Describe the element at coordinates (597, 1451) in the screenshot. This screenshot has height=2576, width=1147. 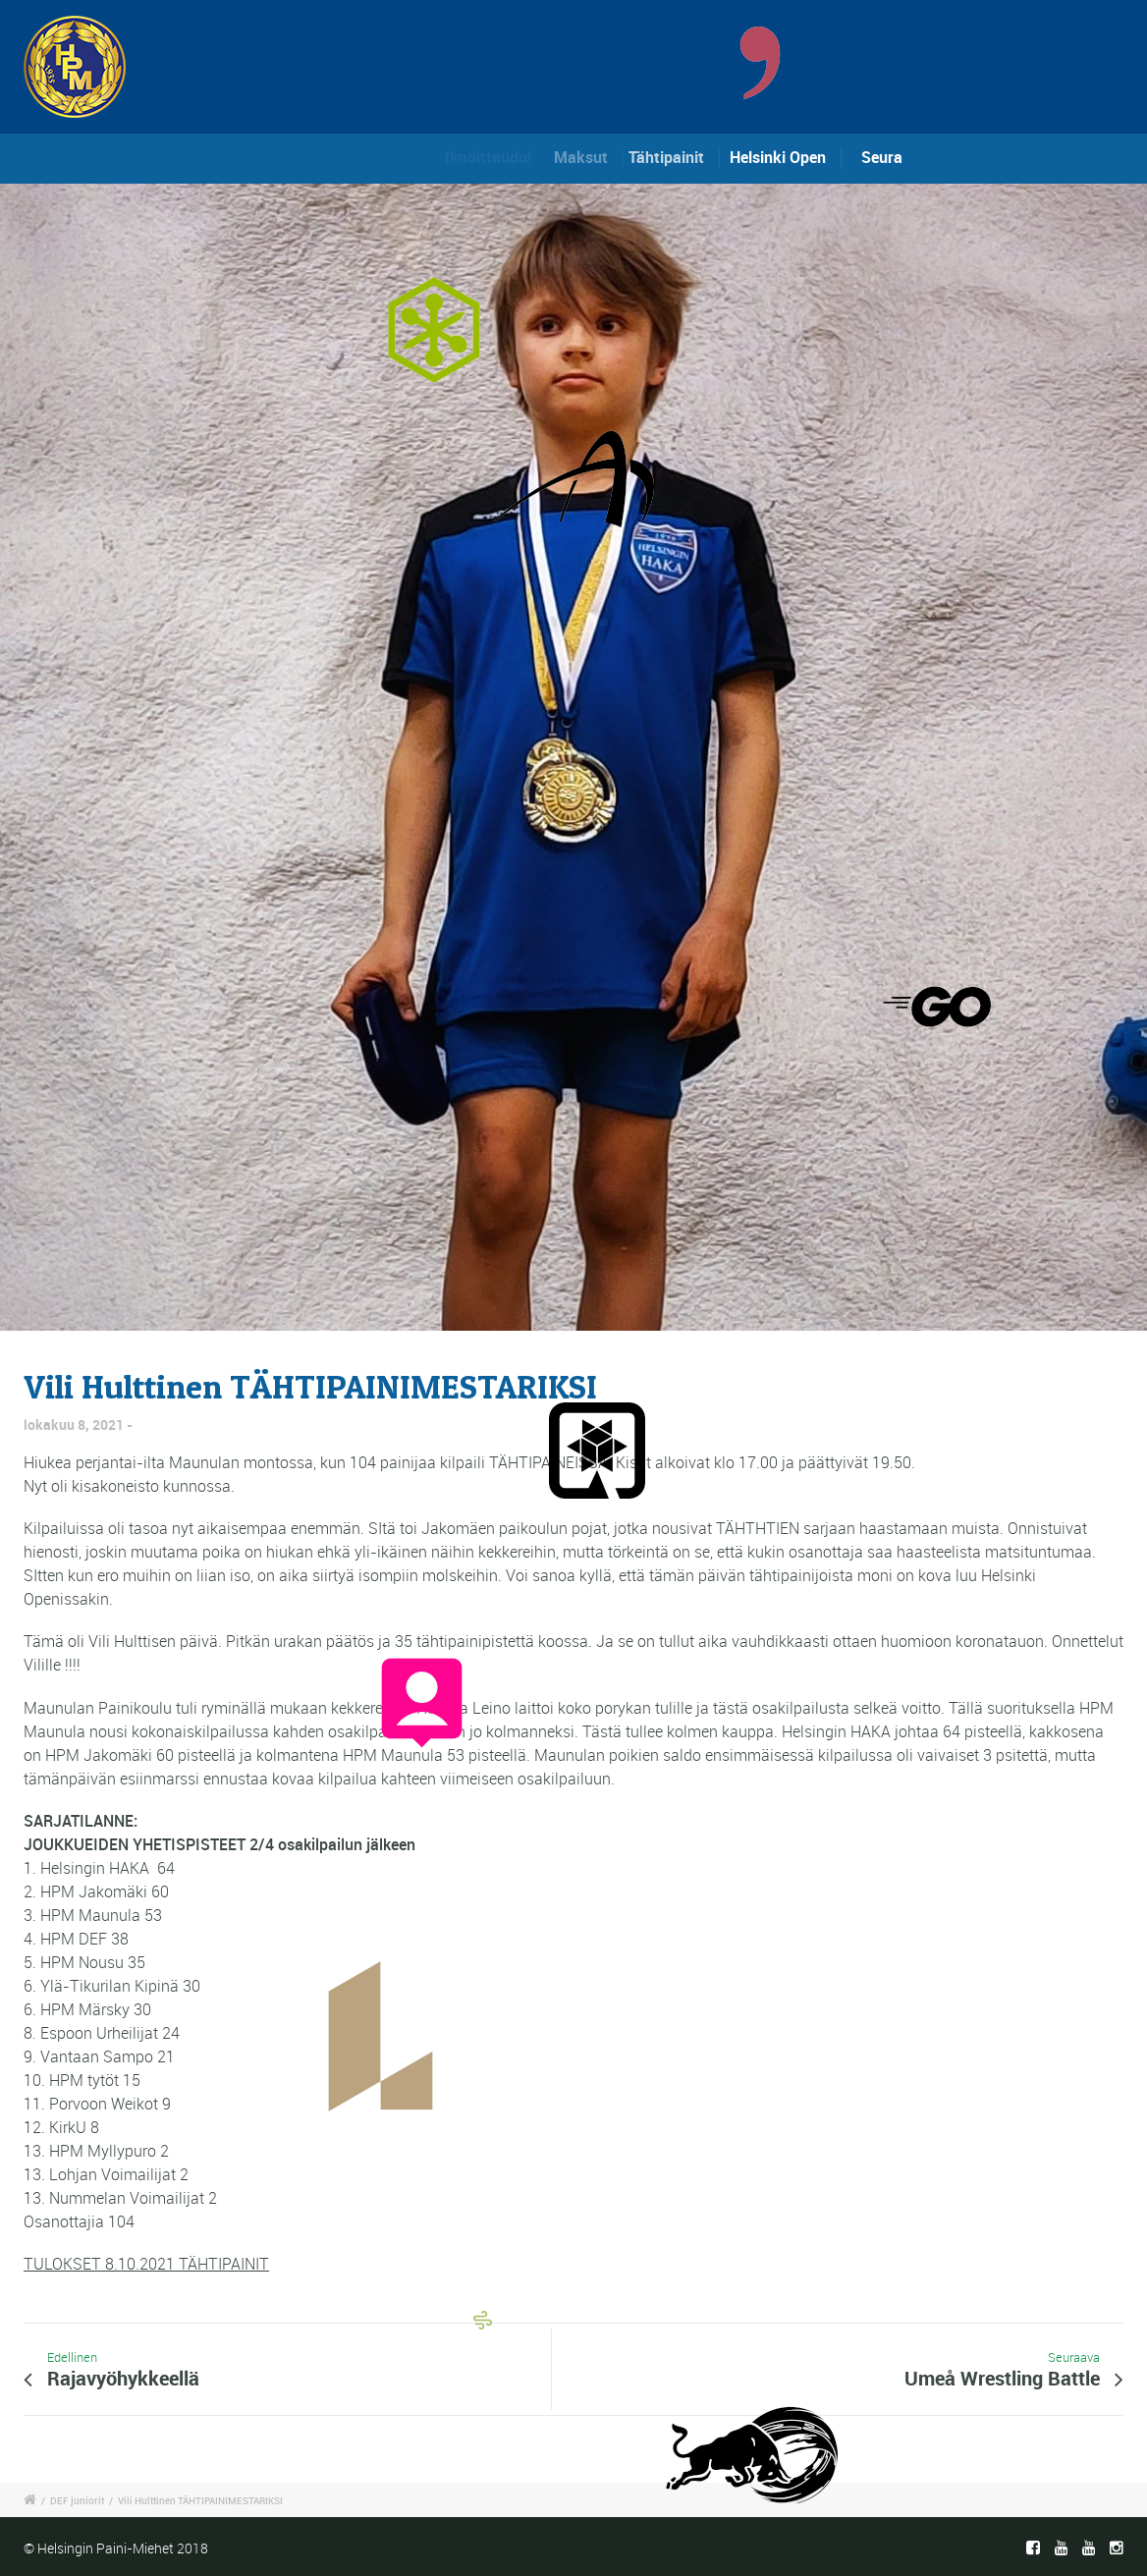
I see `quarkus framework logo` at that location.